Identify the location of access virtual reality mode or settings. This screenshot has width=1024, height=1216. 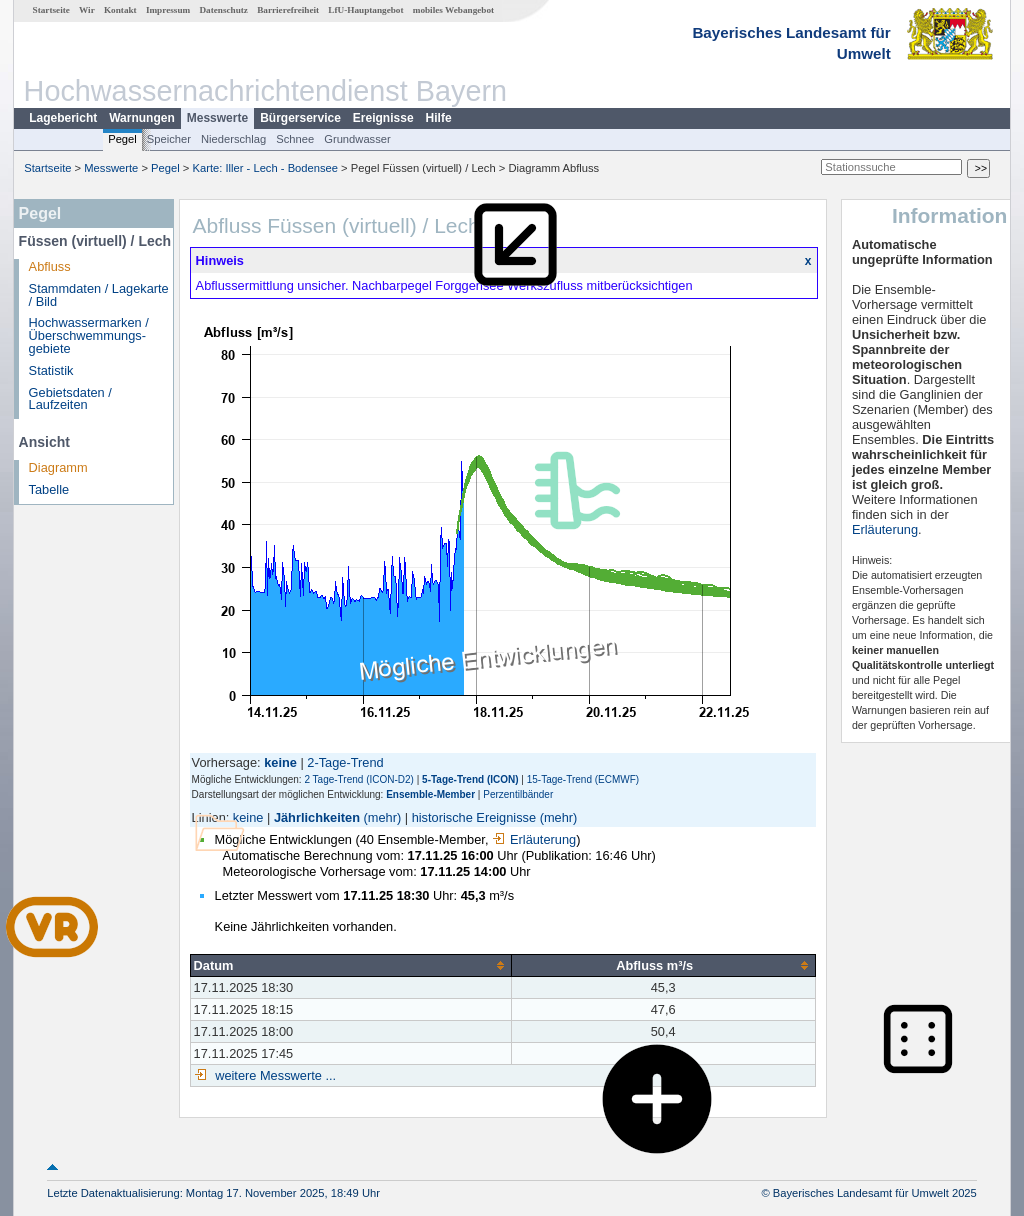
(52, 927).